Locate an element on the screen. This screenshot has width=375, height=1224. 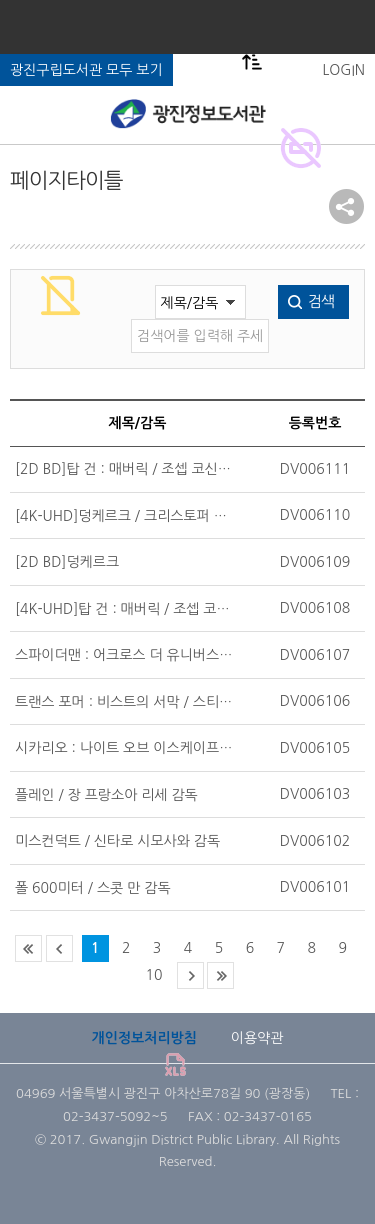
disable picture-in-picture mode is located at coordinates (301, 148).